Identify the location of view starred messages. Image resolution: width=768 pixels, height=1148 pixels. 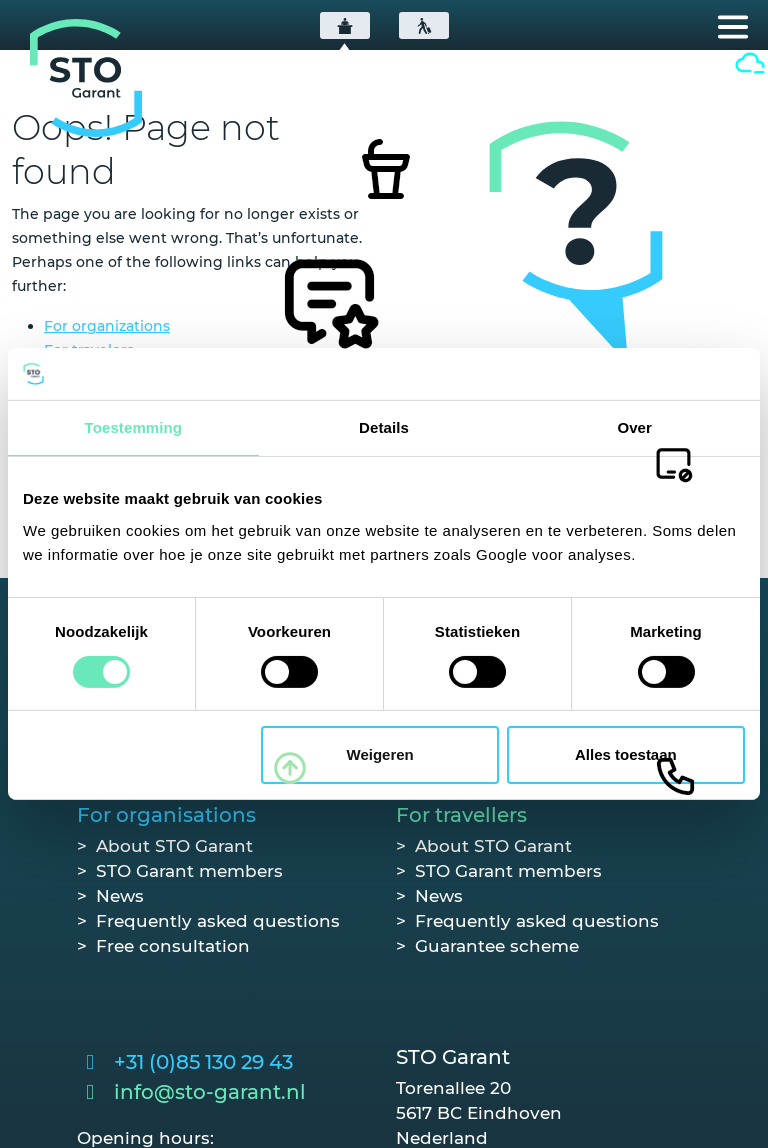
(329, 299).